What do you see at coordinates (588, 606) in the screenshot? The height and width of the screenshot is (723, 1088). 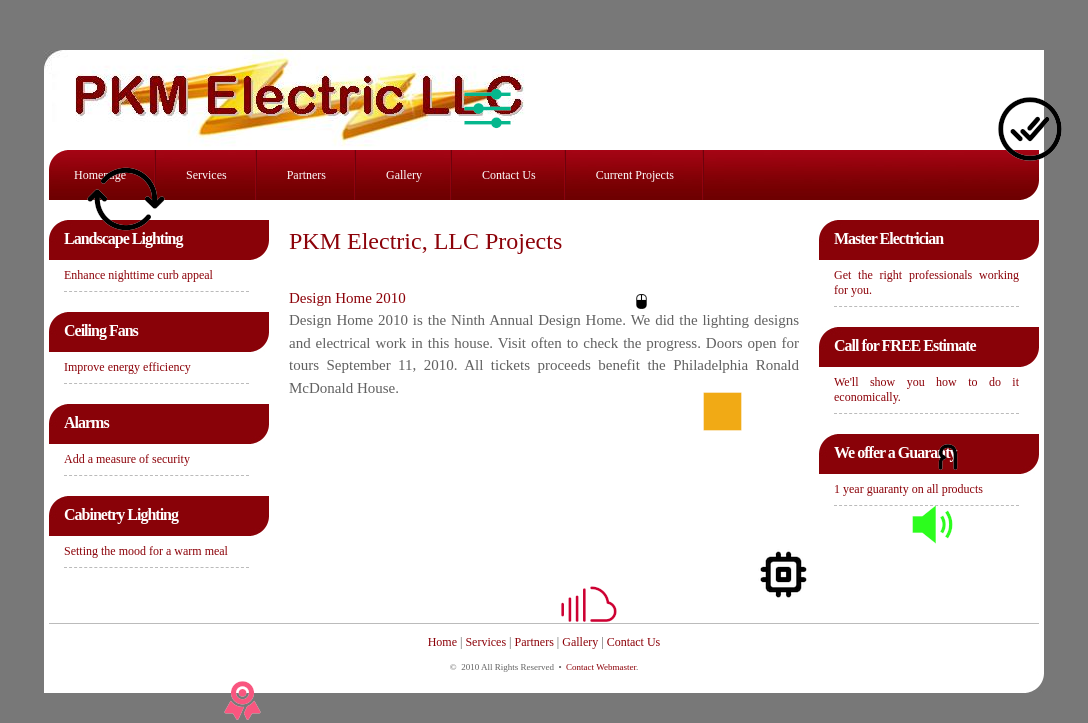 I see `open SoundCloud app` at bounding box center [588, 606].